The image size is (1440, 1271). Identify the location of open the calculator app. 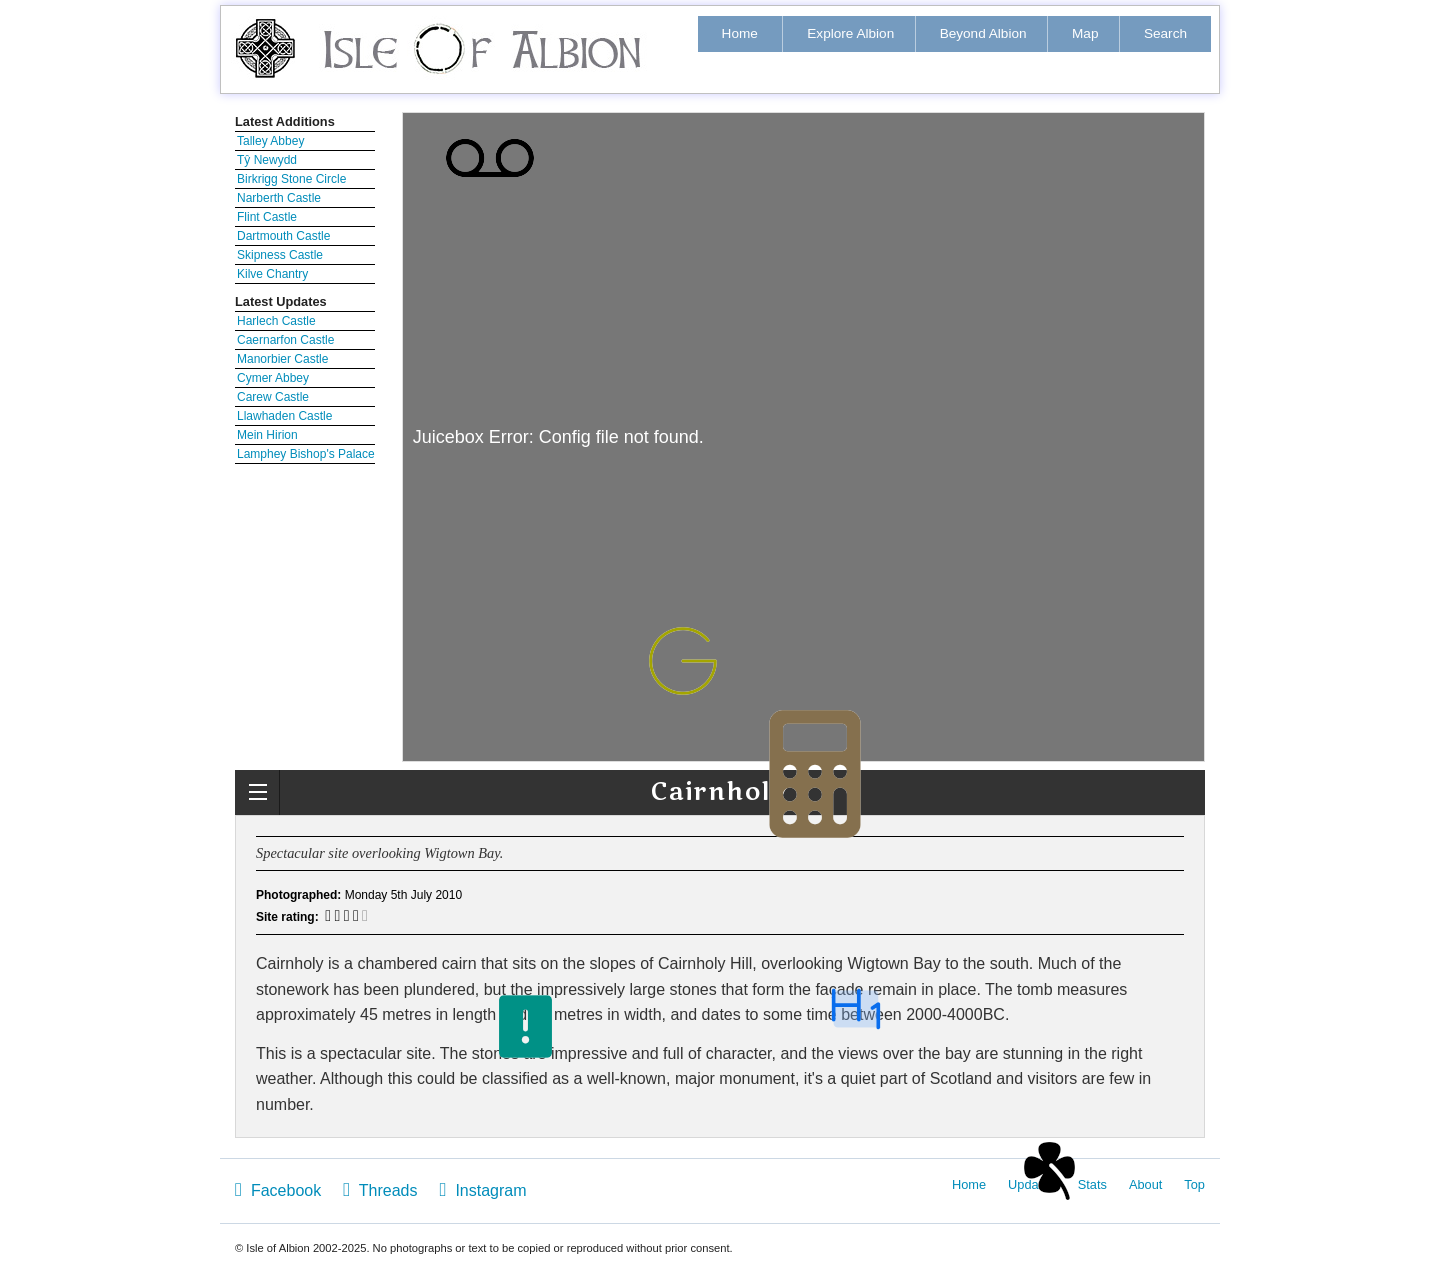
(815, 774).